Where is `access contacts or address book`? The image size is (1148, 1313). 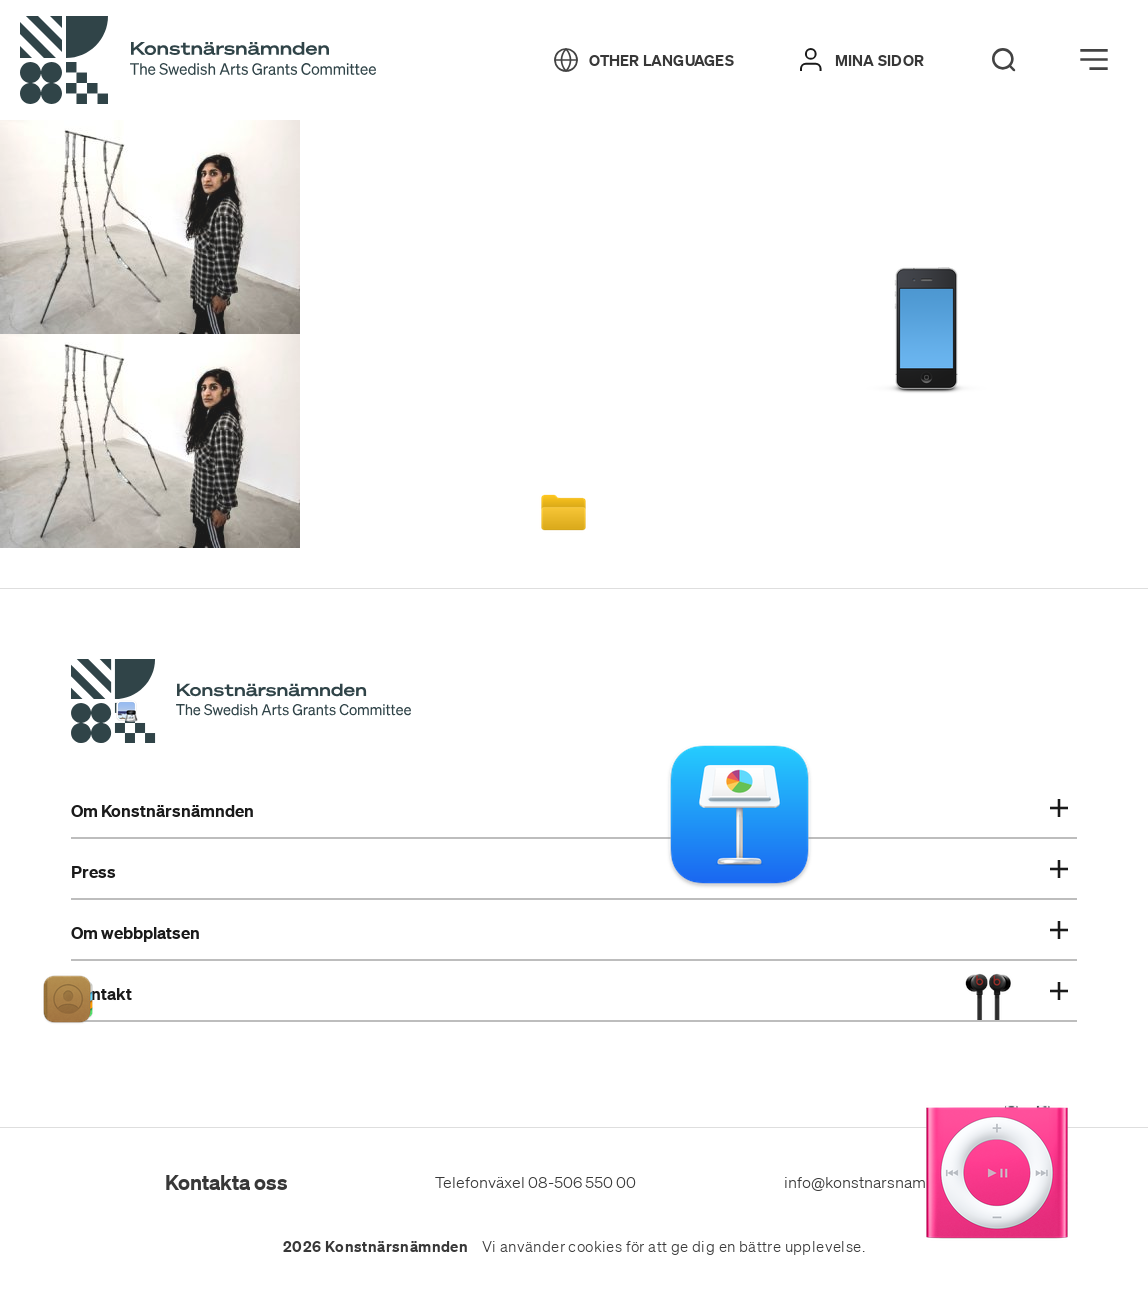 access contacts or address book is located at coordinates (67, 999).